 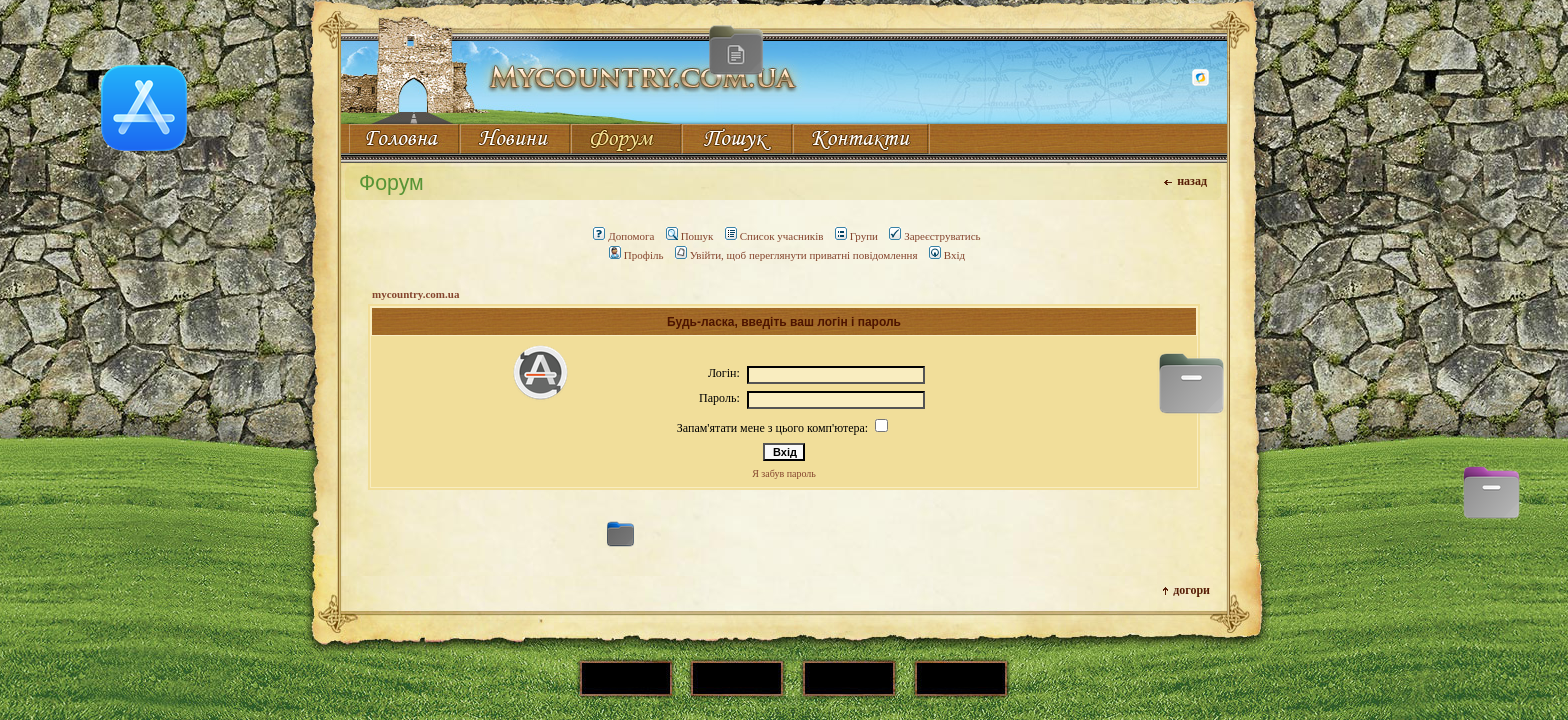 I want to click on open the nautilus file manager, so click(x=1491, y=492).